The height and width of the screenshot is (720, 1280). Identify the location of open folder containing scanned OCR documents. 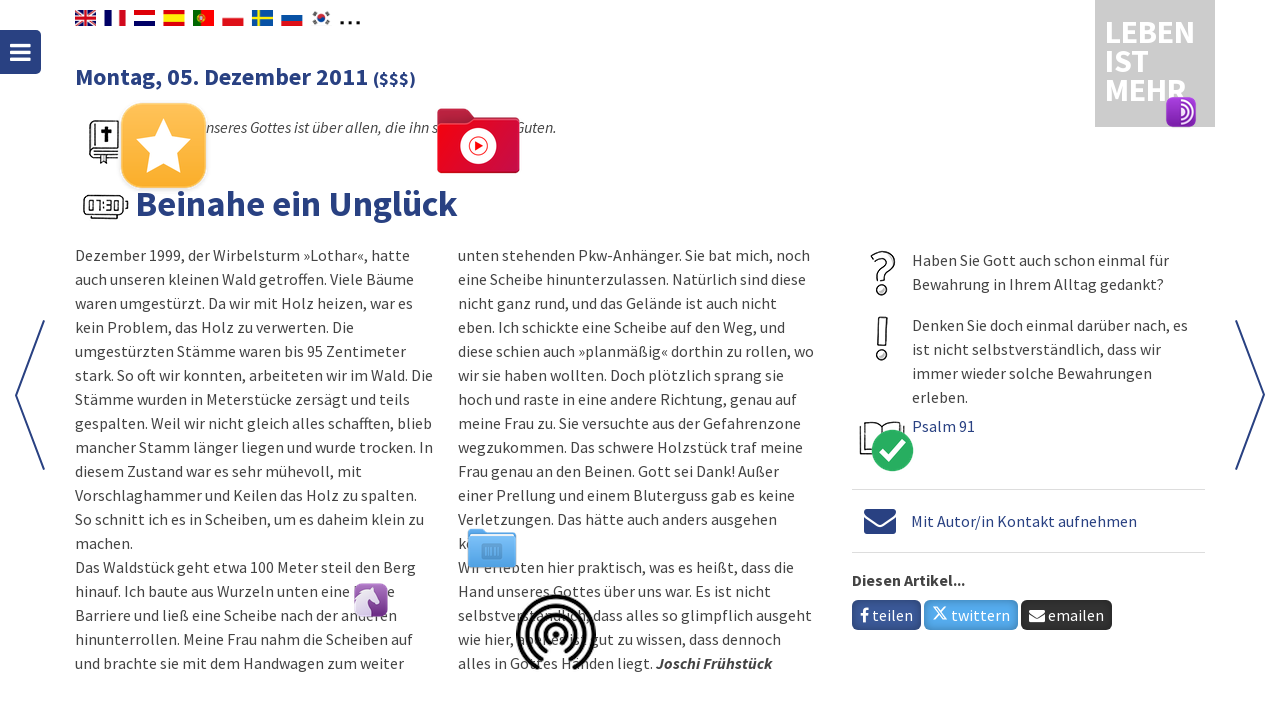
(492, 548).